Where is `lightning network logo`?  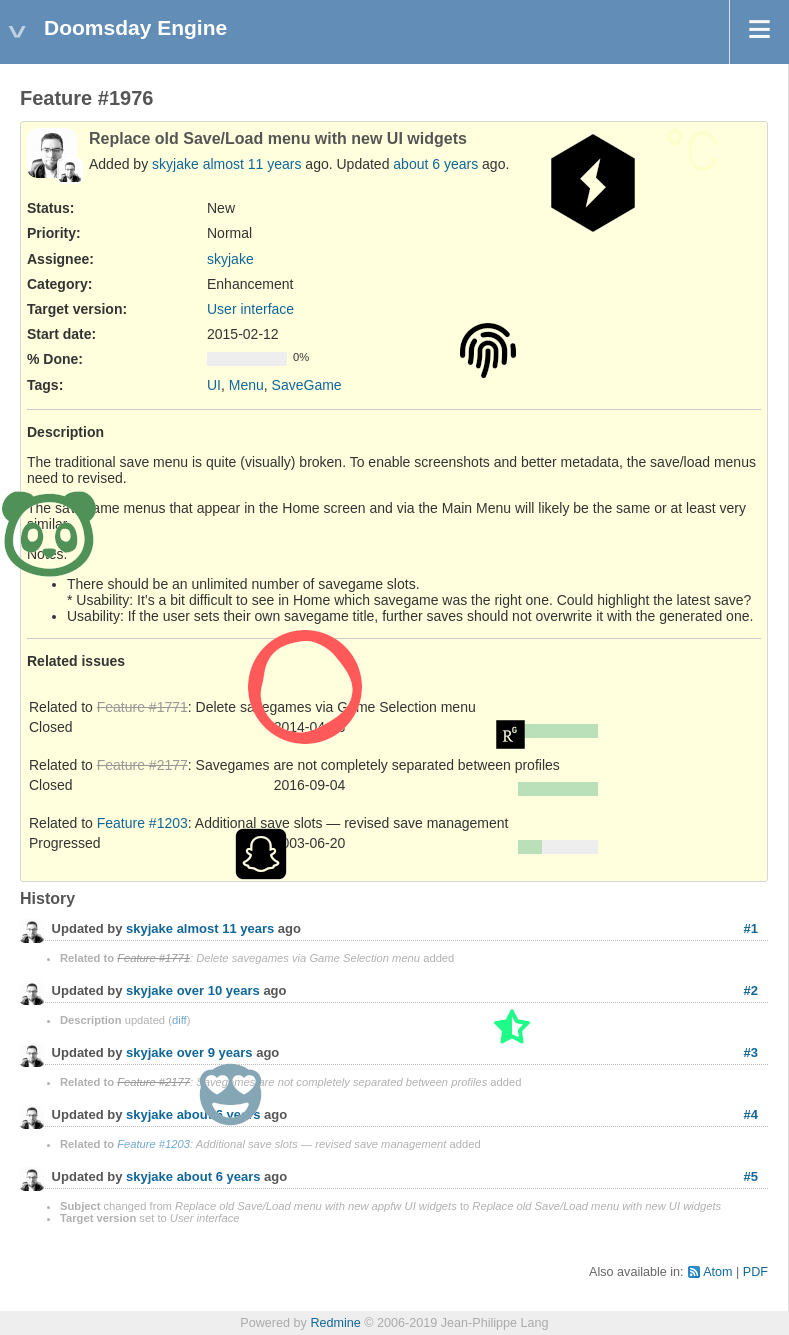
lightning network logo is located at coordinates (593, 183).